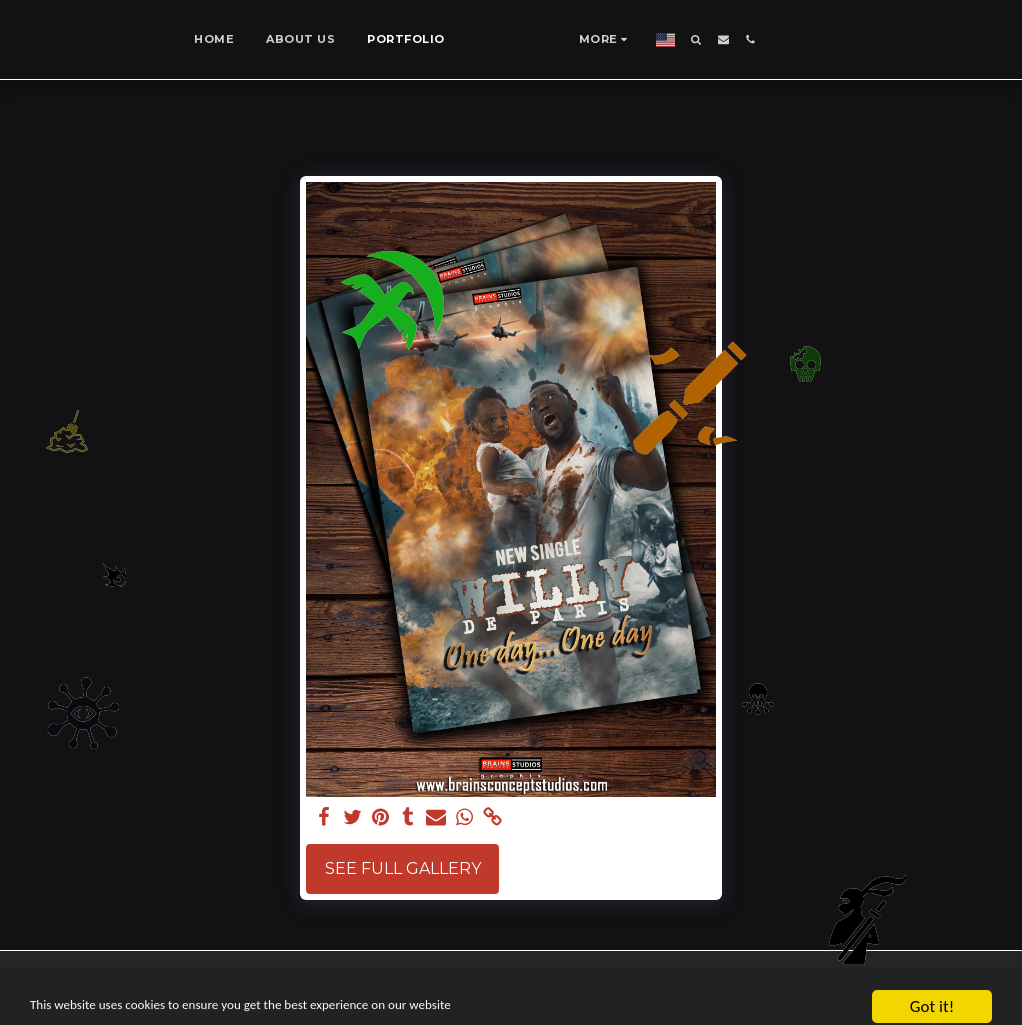 This screenshot has width=1022, height=1025. What do you see at coordinates (67, 431) in the screenshot?
I see `coal resource in a crafting or mining game` at bounding box center [67, 431].